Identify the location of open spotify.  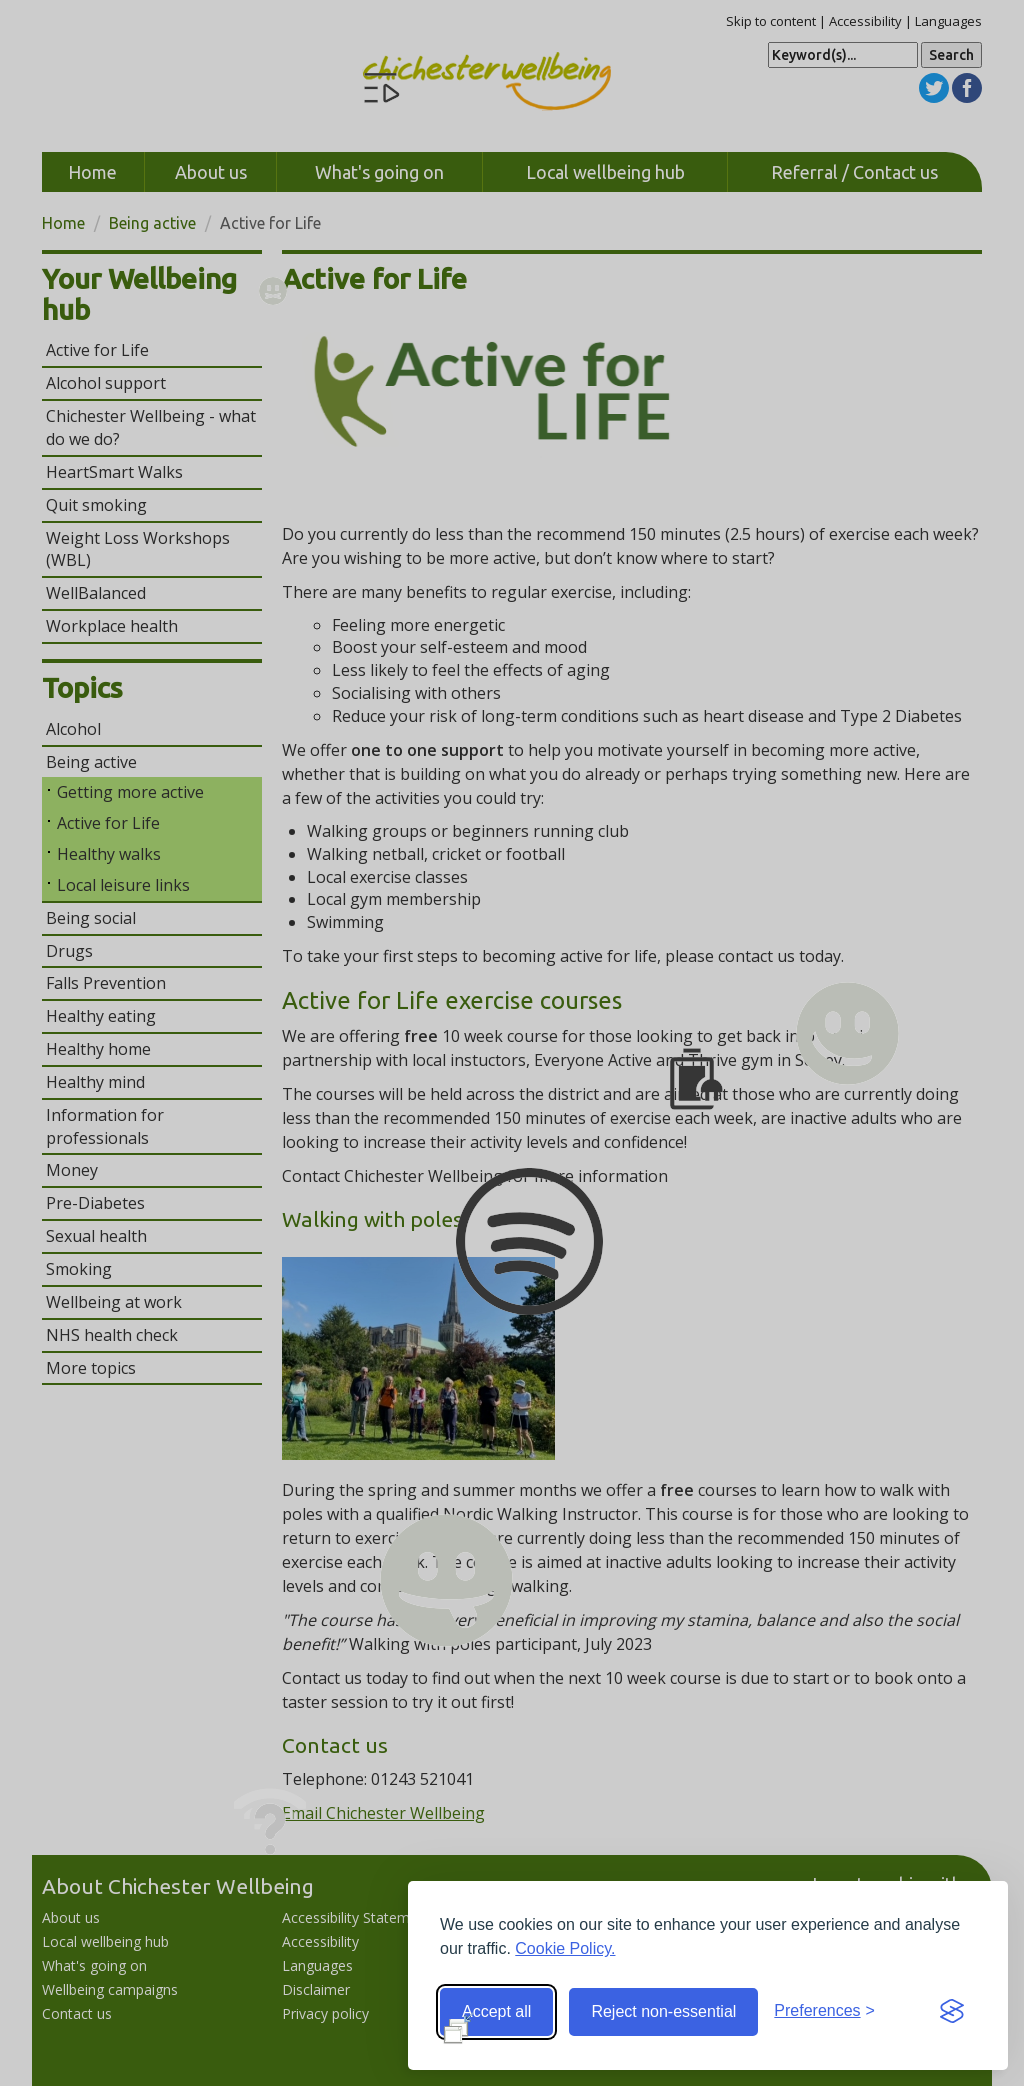
(529, 1241).